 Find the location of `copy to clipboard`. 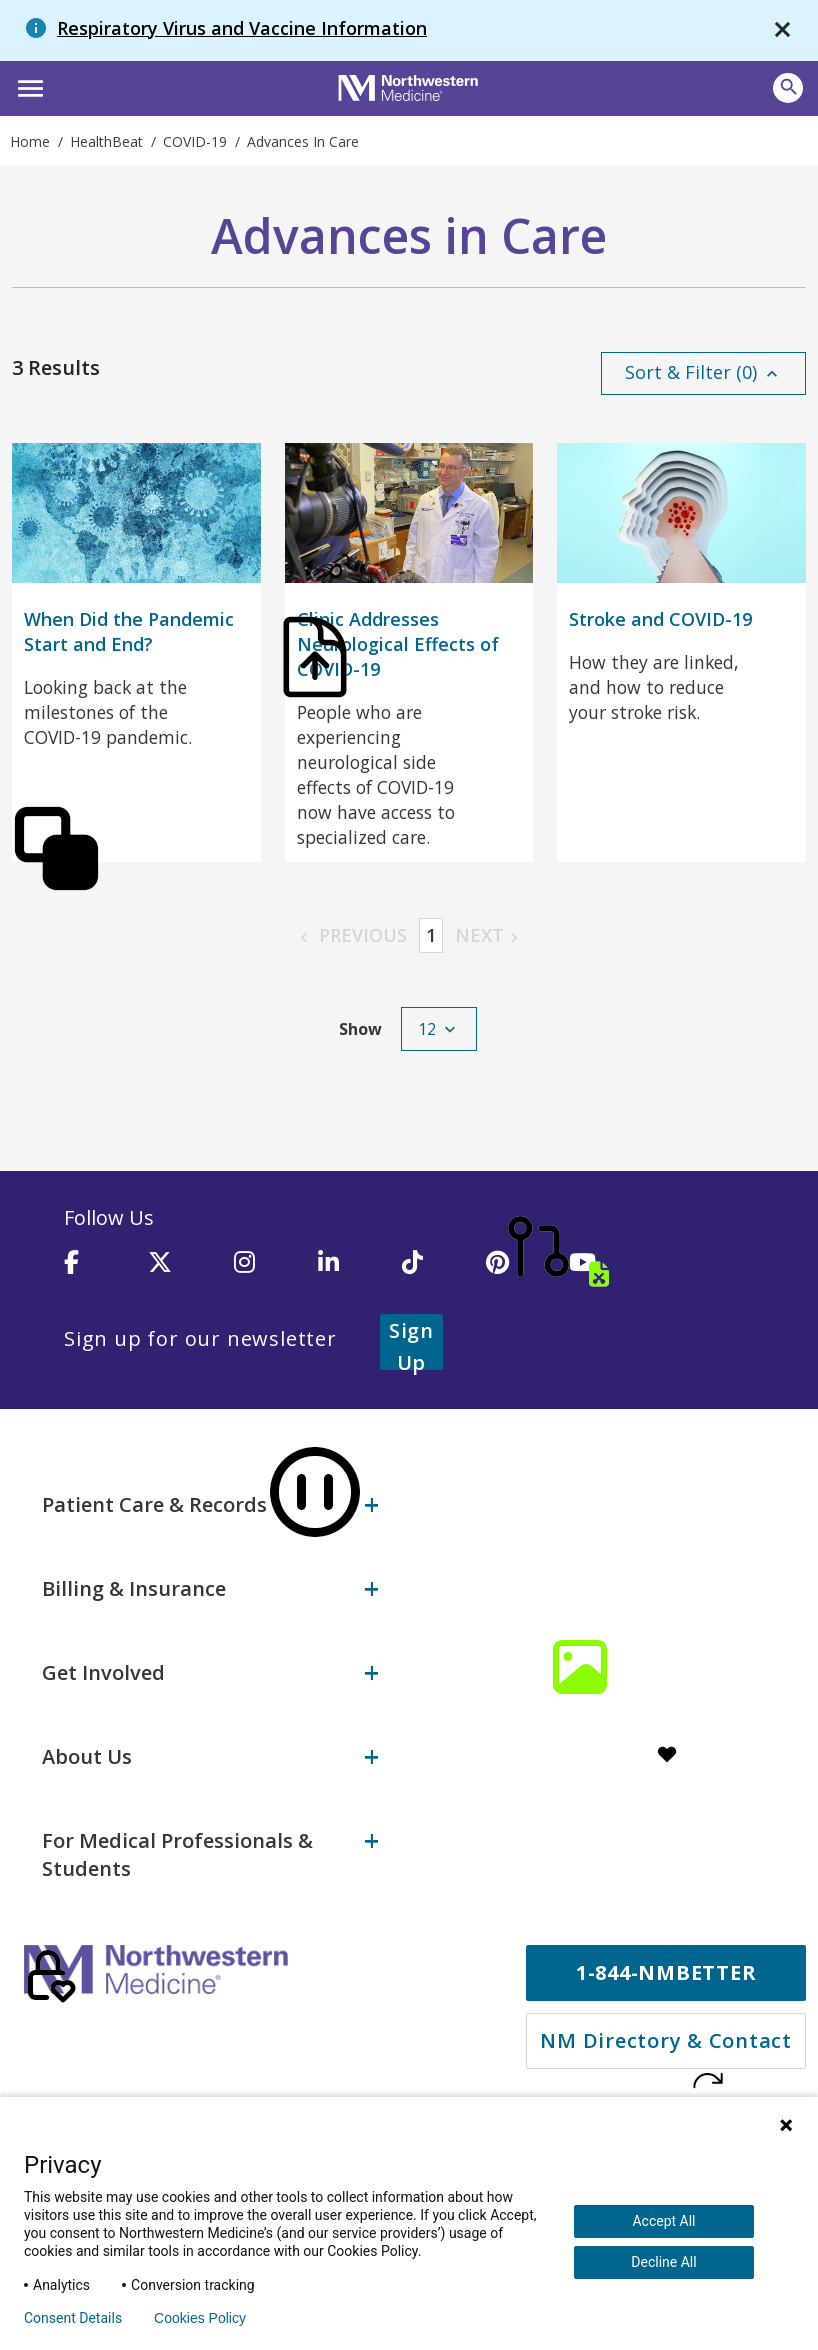

copy to clipboard is located at coordinates (56, 848).